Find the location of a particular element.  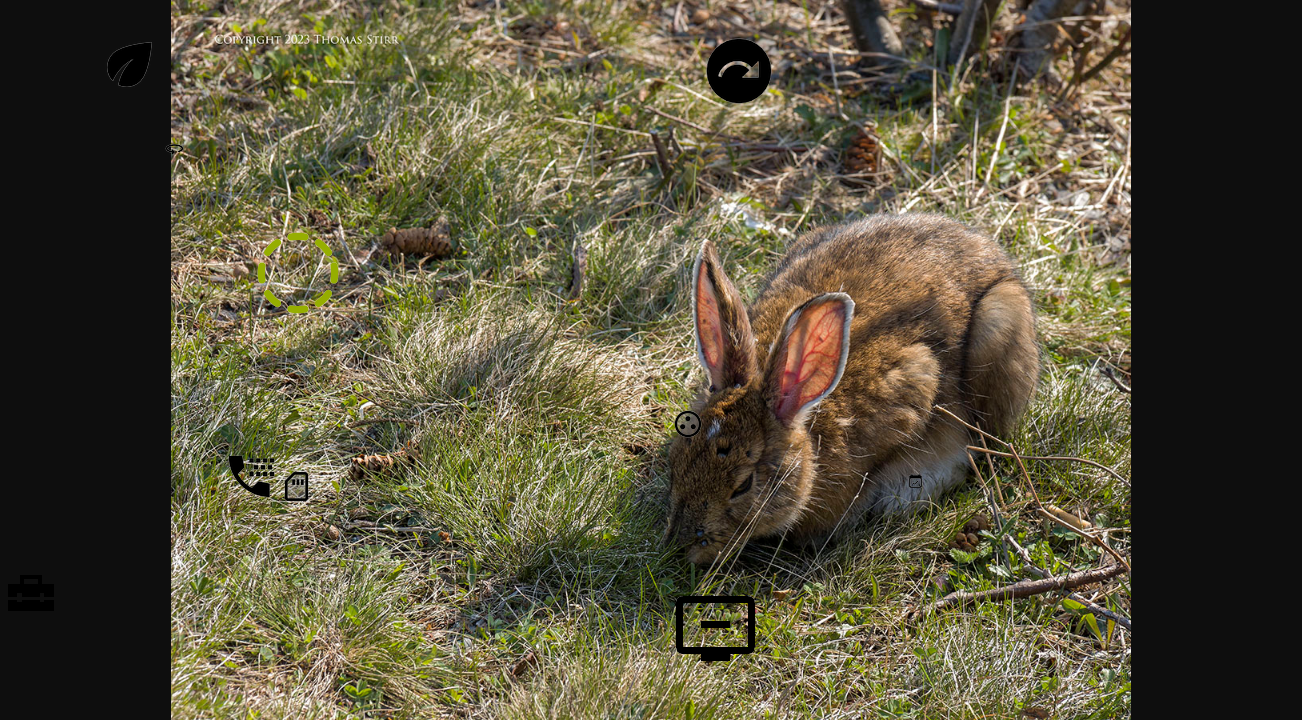

enable eco-friendly or power-saving mode is located at coordinates (129, 64).